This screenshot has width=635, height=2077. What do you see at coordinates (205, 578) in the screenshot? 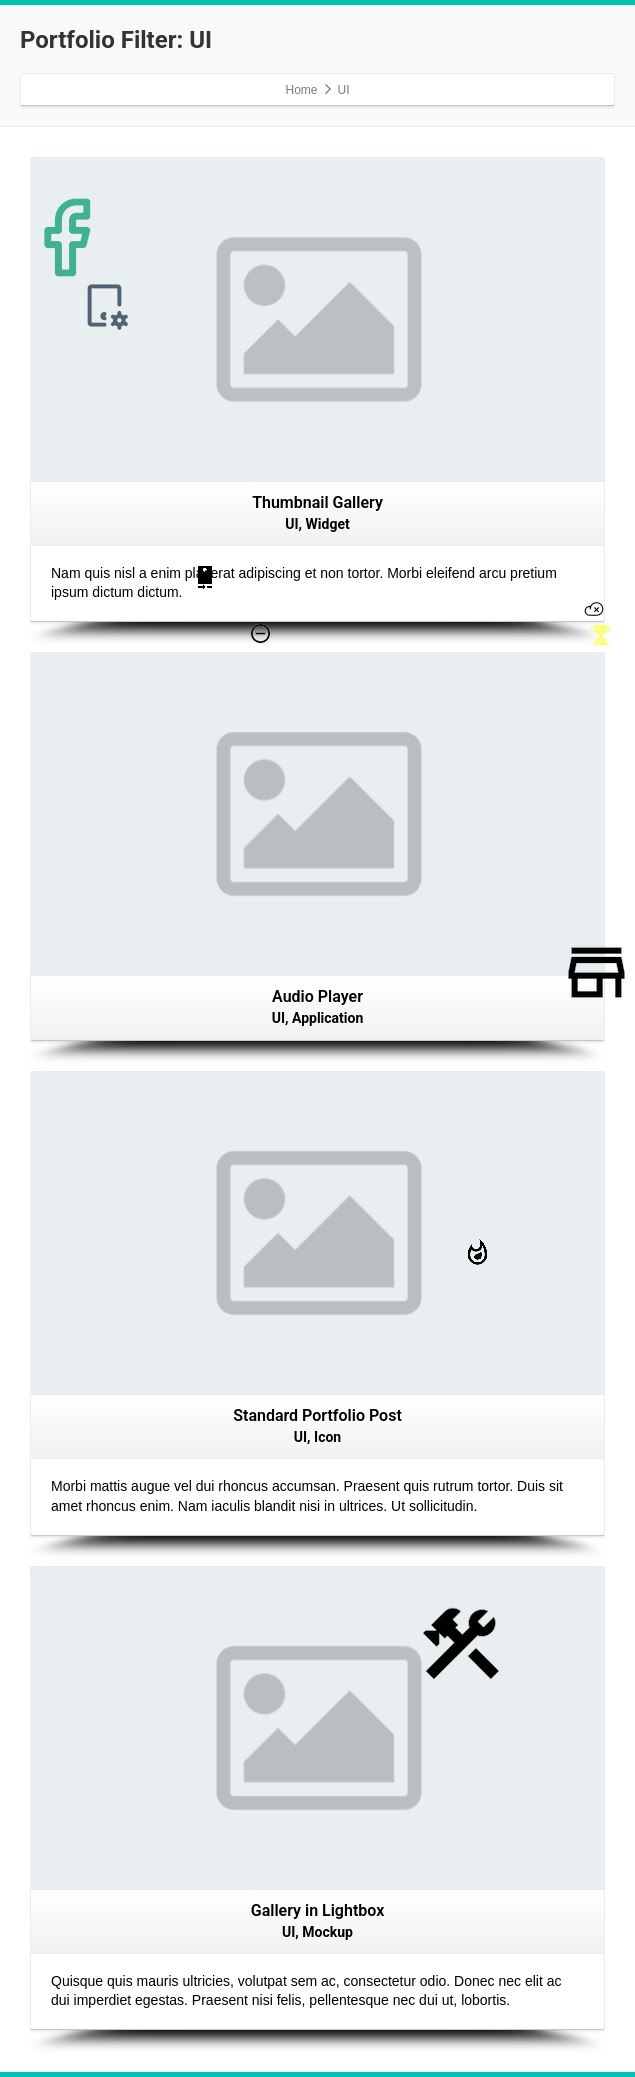
I see `switch to rear camera` at bounding box center [205, 578].